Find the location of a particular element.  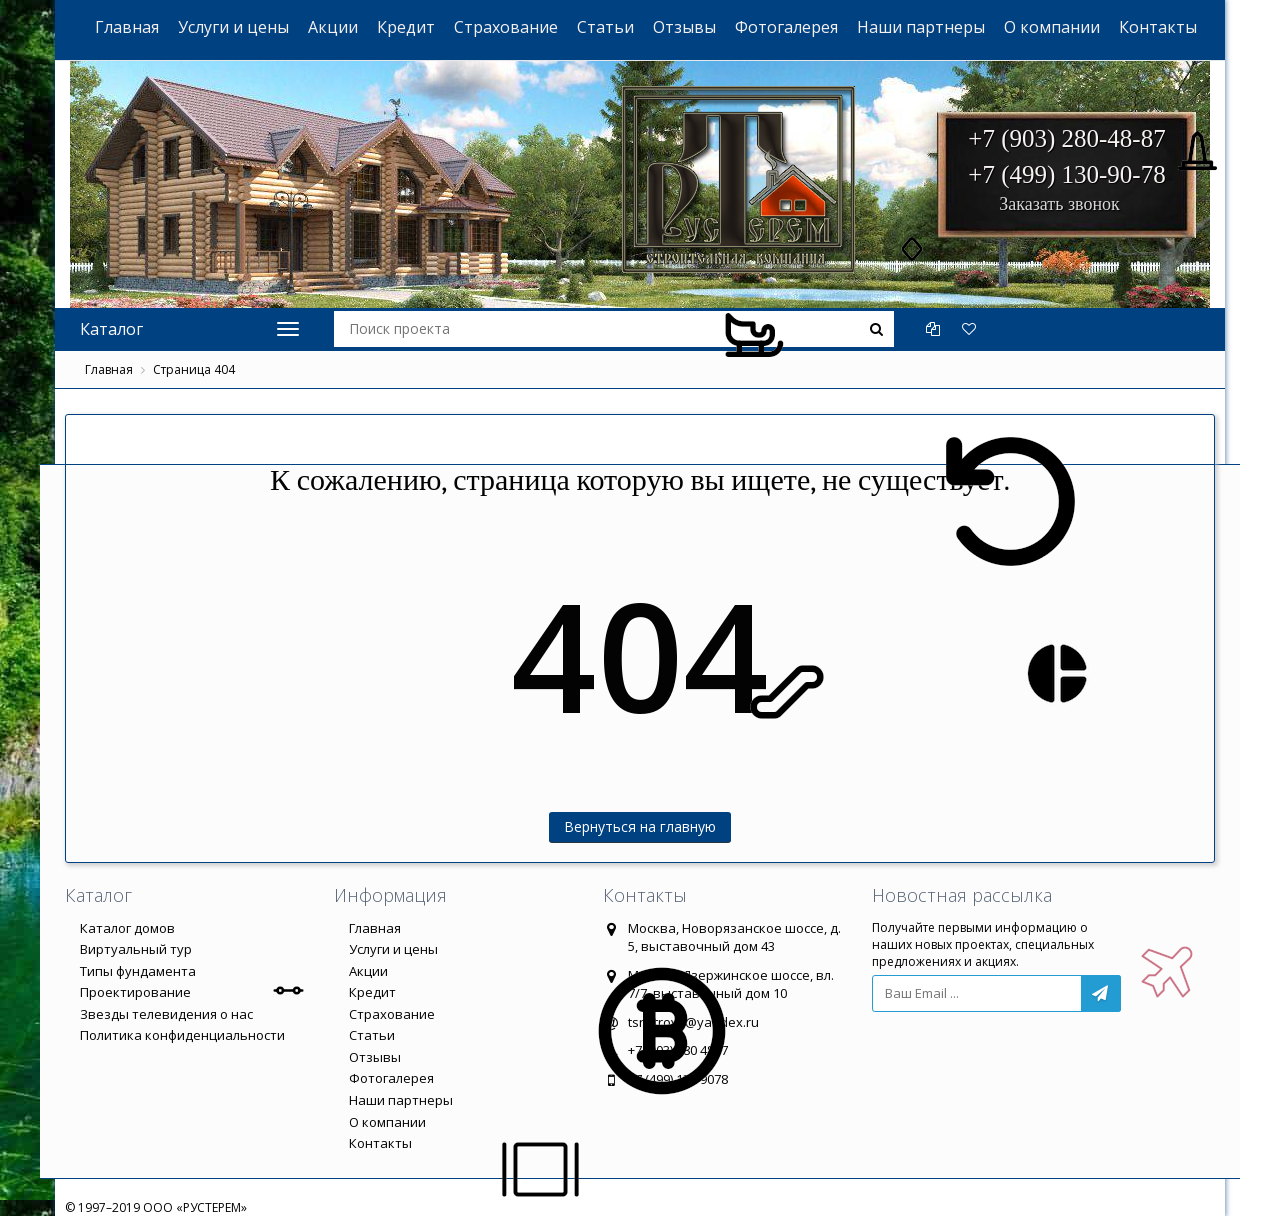

undo the last action is located at coordinates (1010, 501).